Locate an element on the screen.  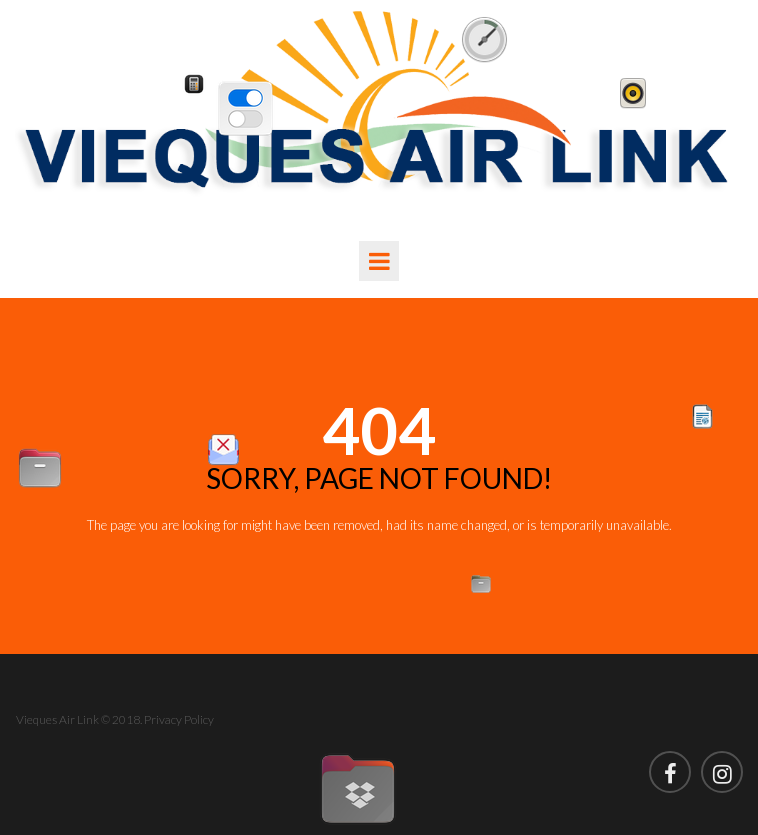
open system tweaks or settings customization is located at coordinates (245, 108).